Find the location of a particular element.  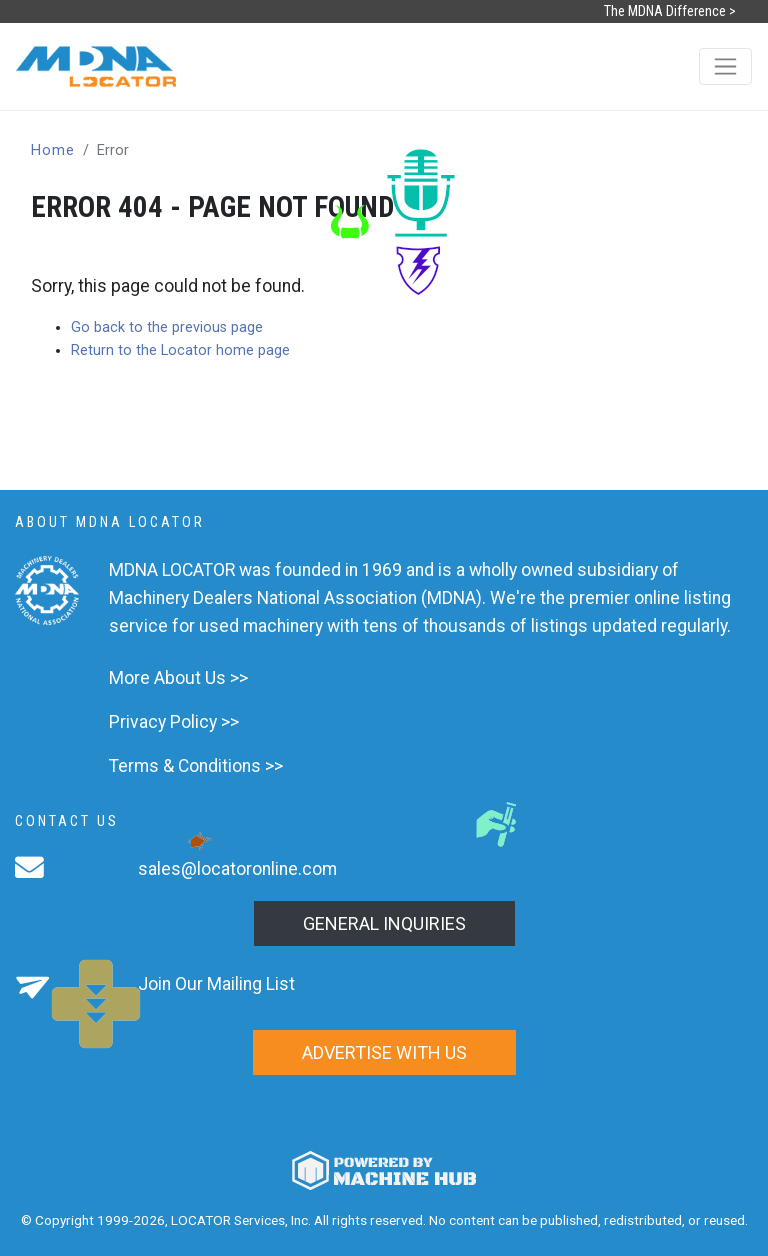

access voice recording features is located at coordinates (421, 193).